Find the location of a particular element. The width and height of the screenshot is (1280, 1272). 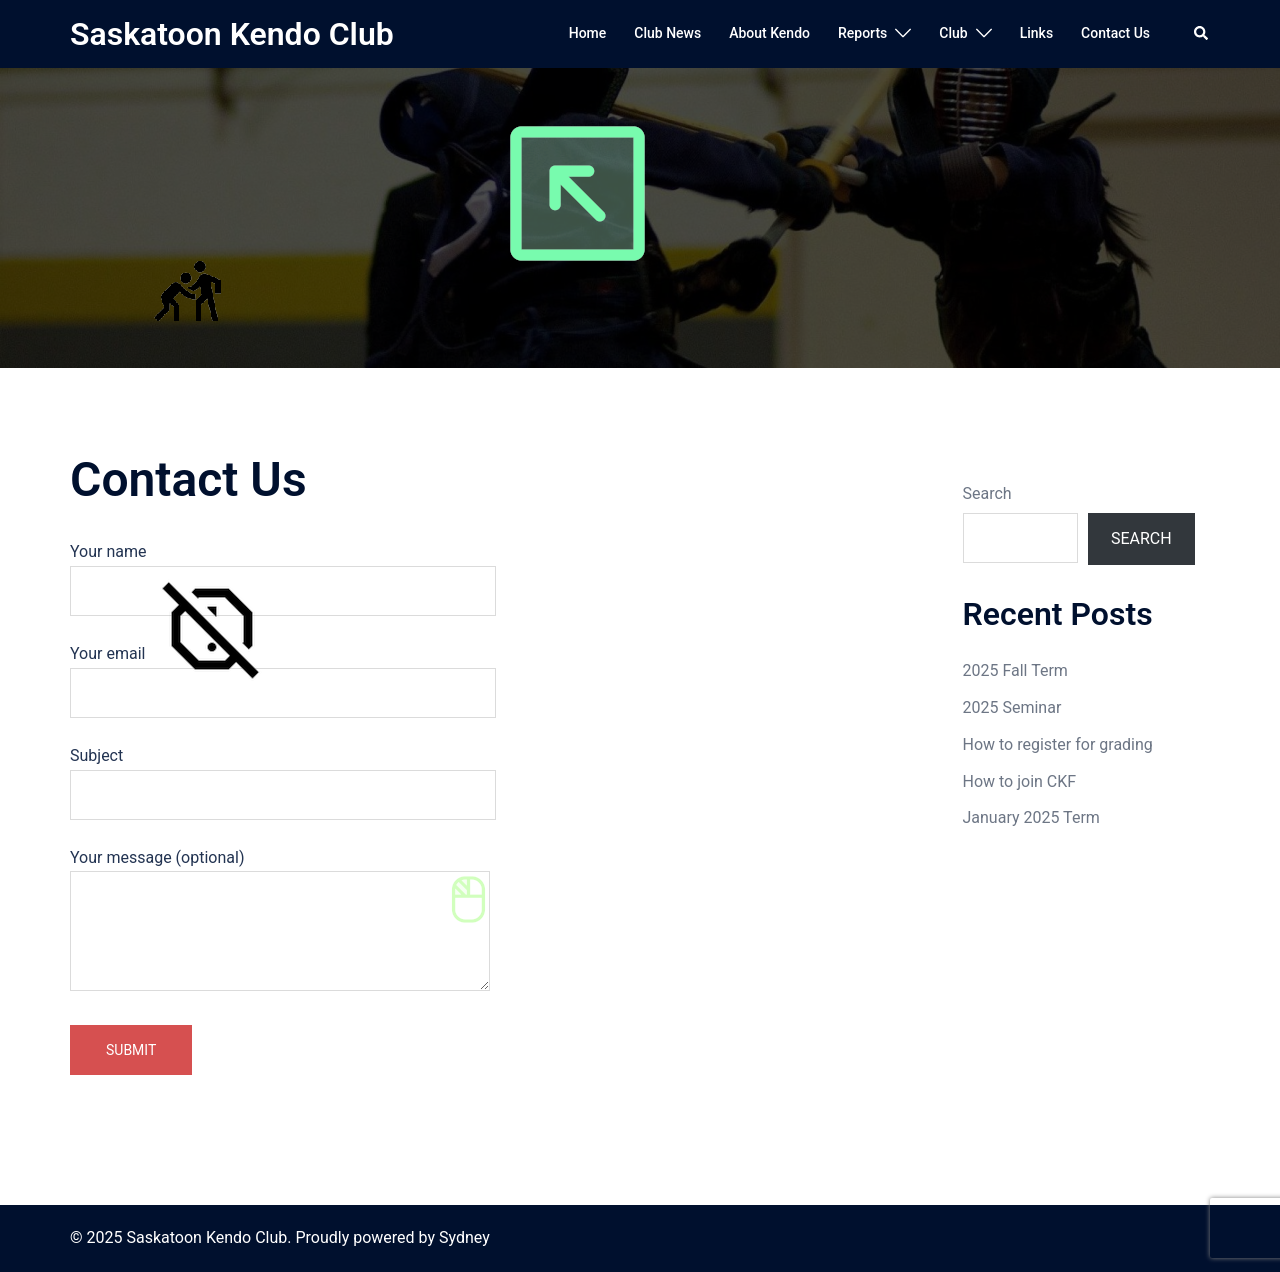

left mouse button click action is located at coordinates (468, 899).